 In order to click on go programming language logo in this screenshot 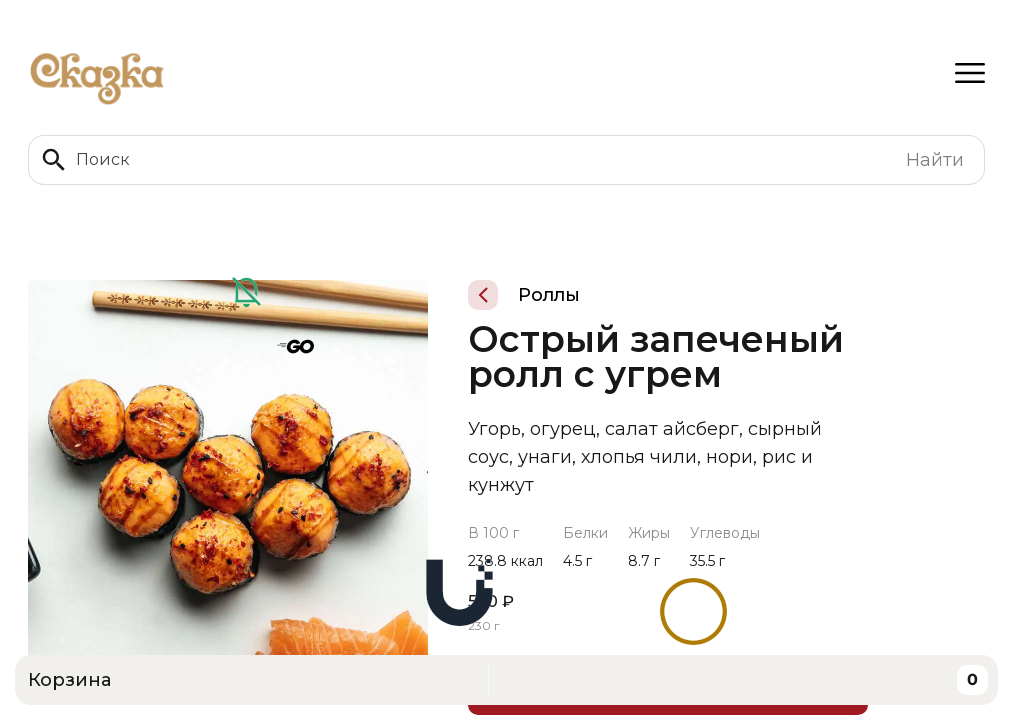, I will do `click(295, 346)`.